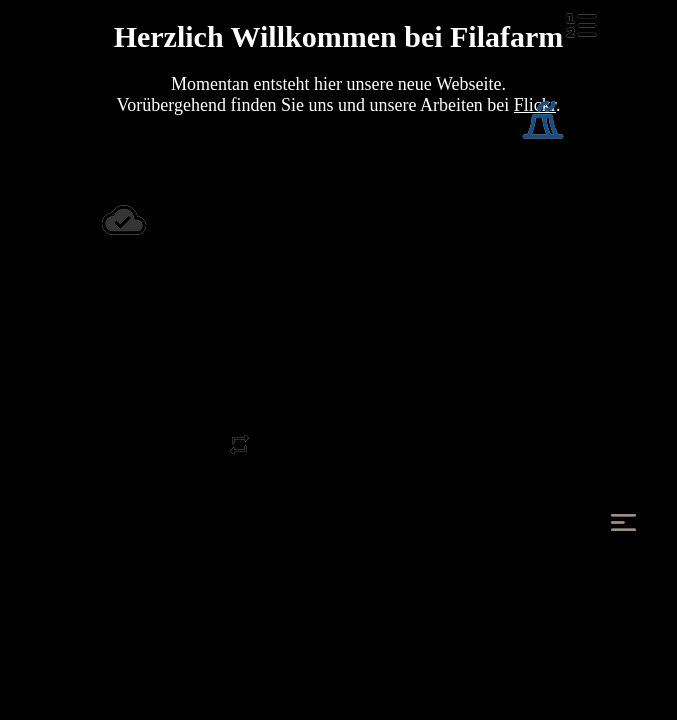  Describe the element at coordinates (124, 220) in the screenshot. I see `file successfully uploaded to cloud storage` at that location.